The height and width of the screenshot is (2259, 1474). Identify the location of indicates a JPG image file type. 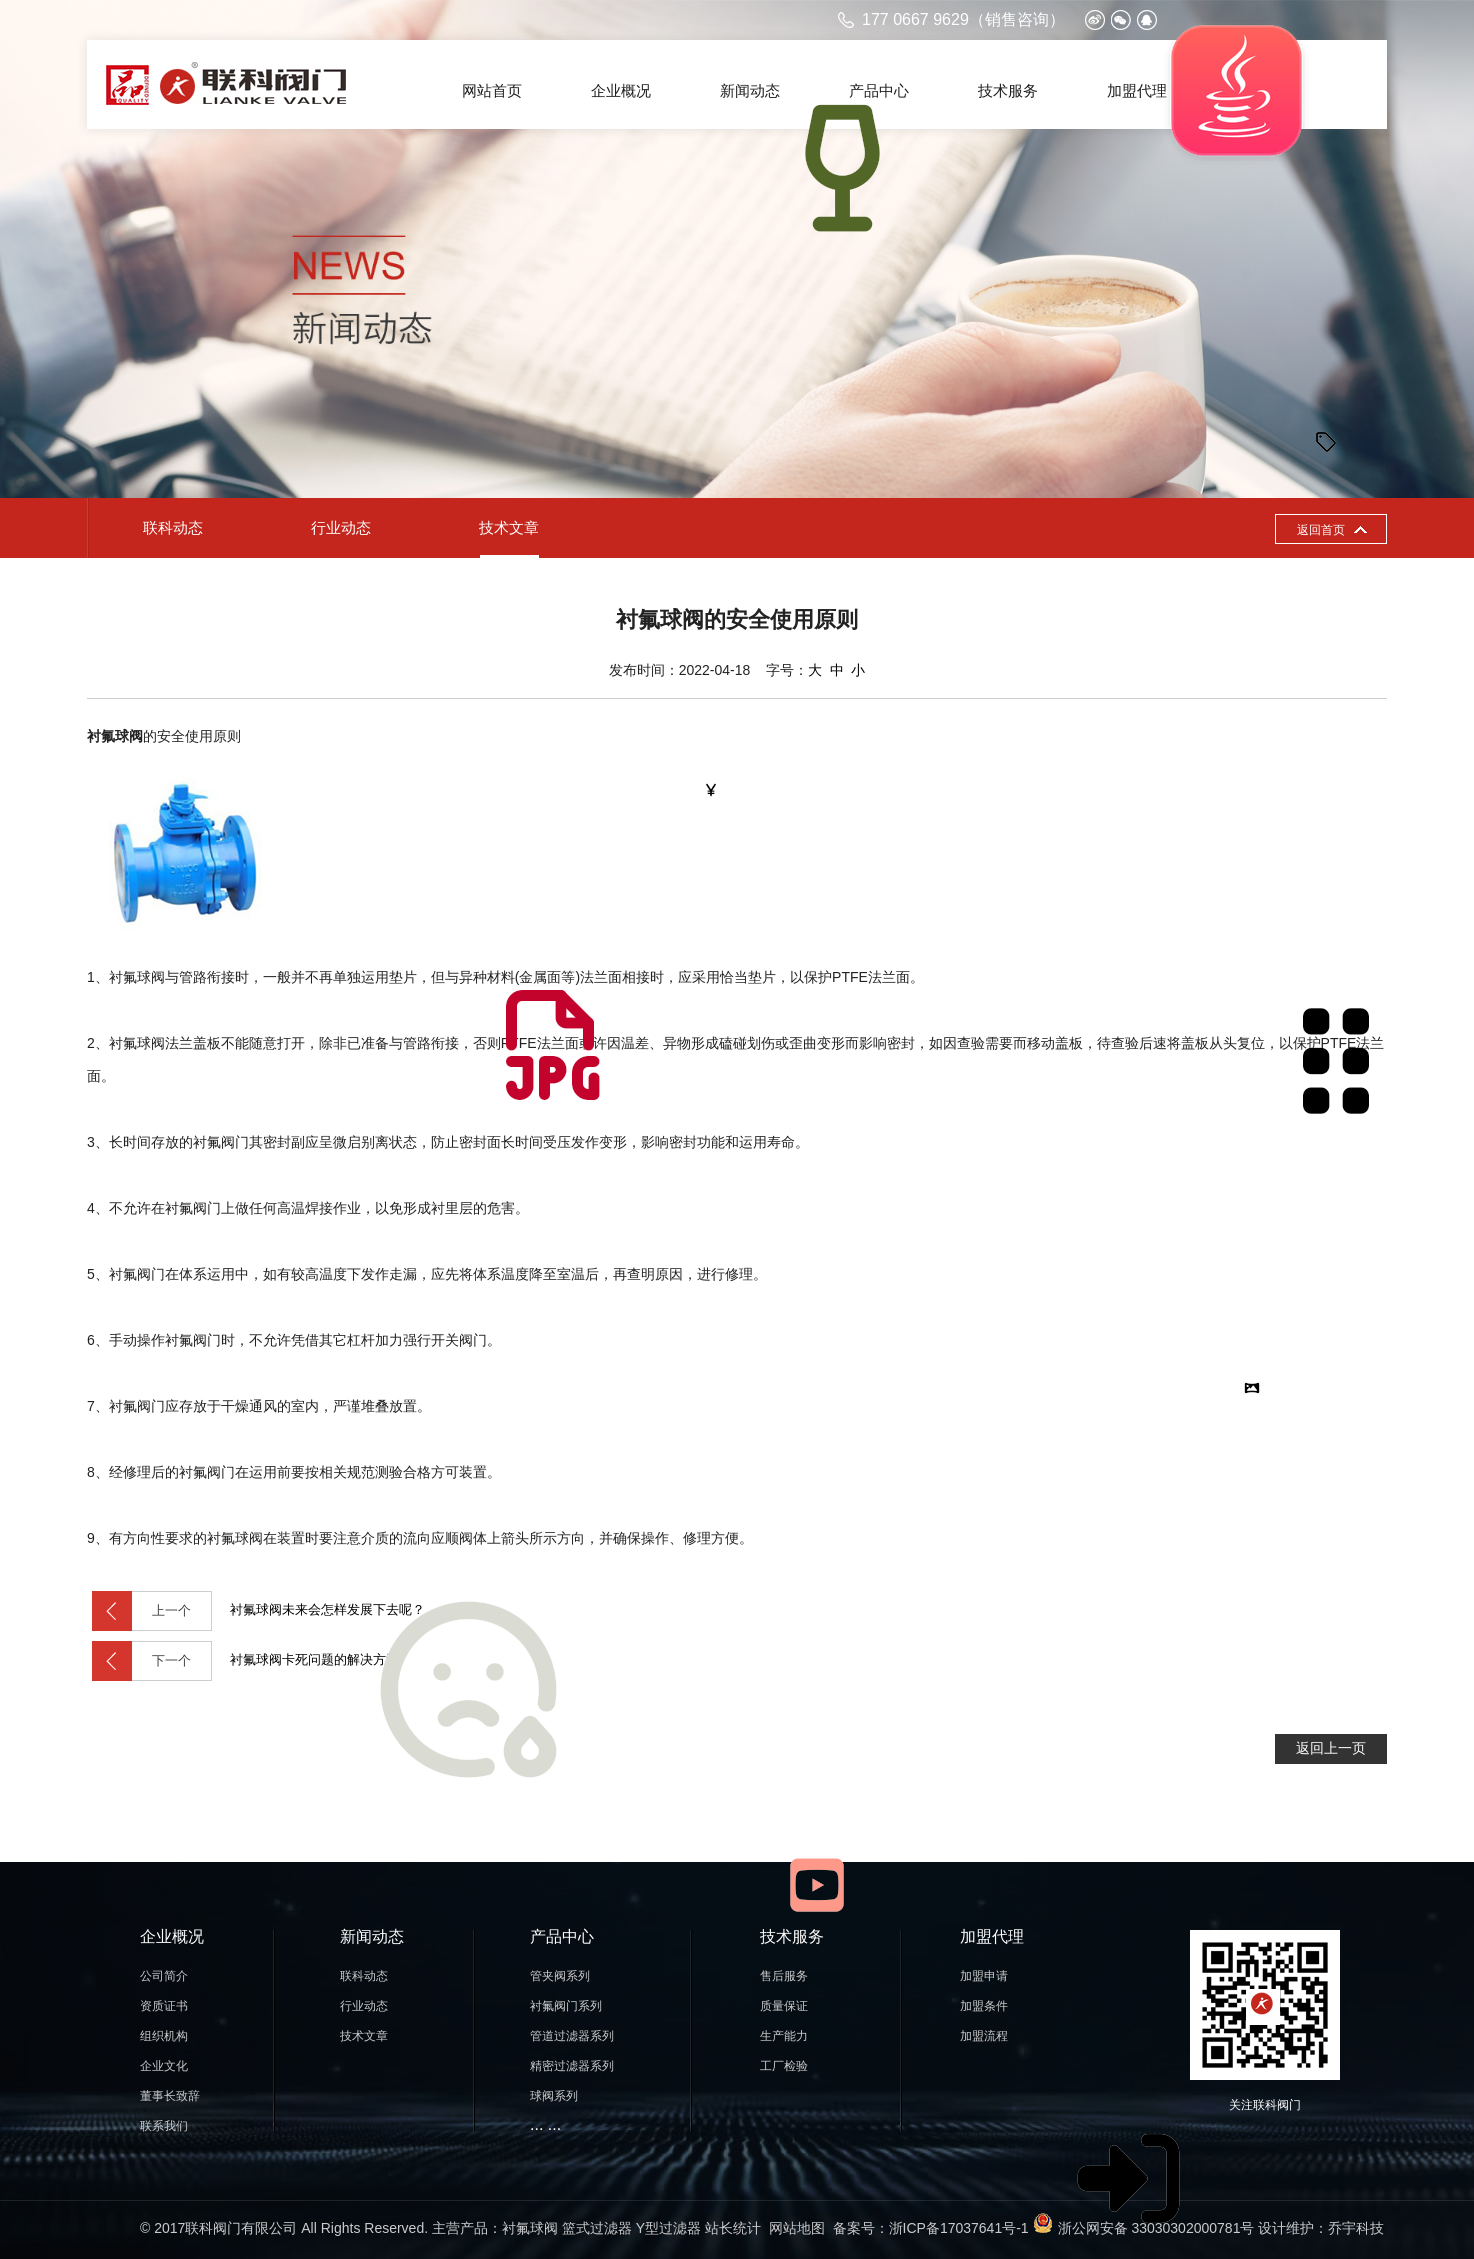
(550, 1045).